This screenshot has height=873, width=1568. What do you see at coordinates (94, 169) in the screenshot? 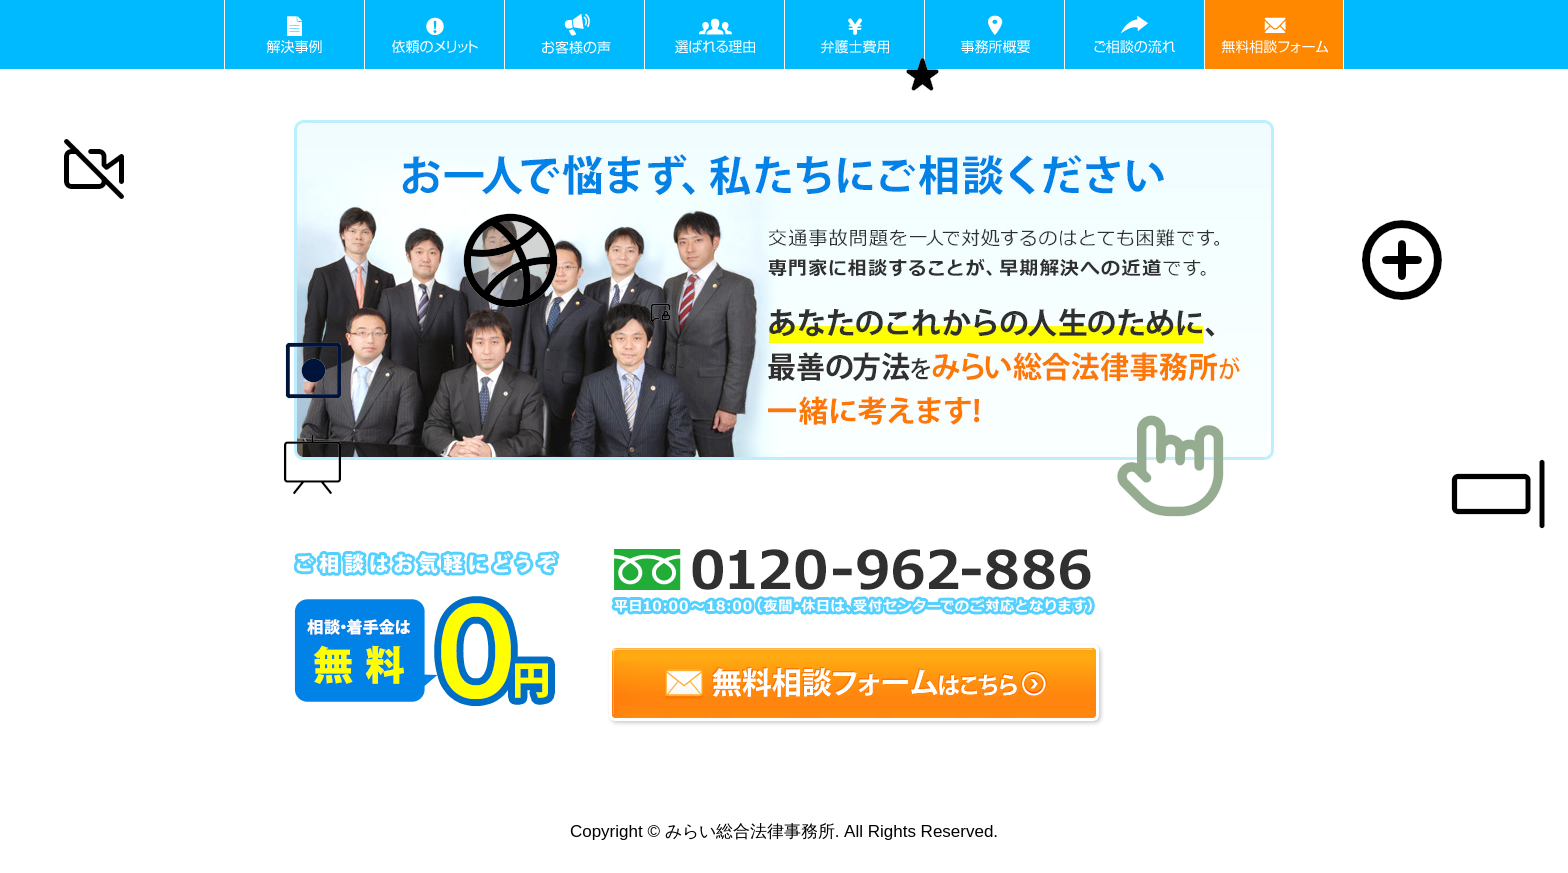
I see `turn off camera or disable video` at bounding box center [94, 169].